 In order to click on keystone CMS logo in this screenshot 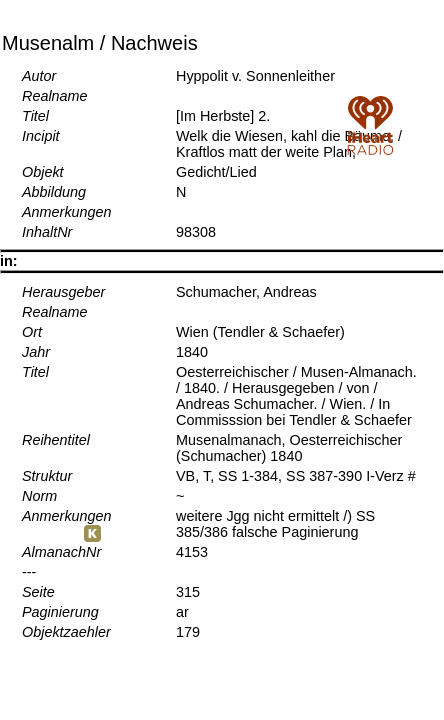, I will do `click(92, 533)`.